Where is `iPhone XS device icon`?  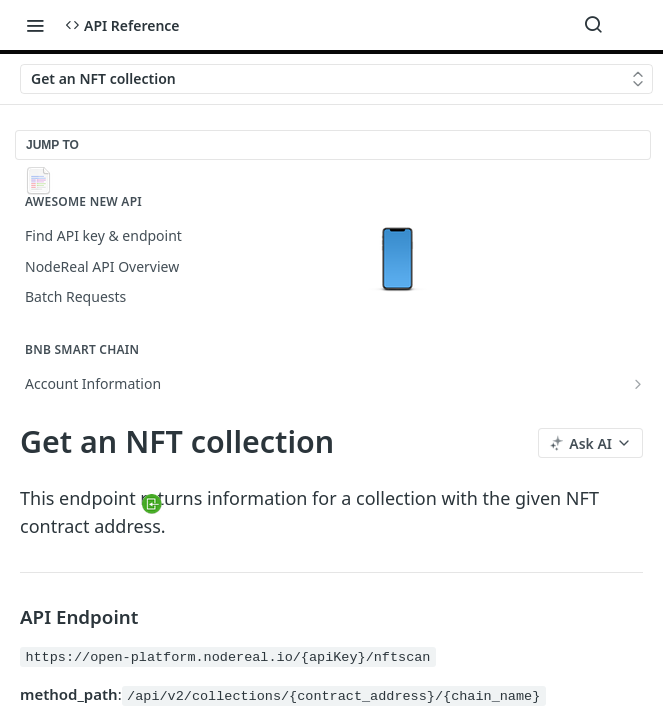
iPhone XS device icon is located at coordinates (397, 259).